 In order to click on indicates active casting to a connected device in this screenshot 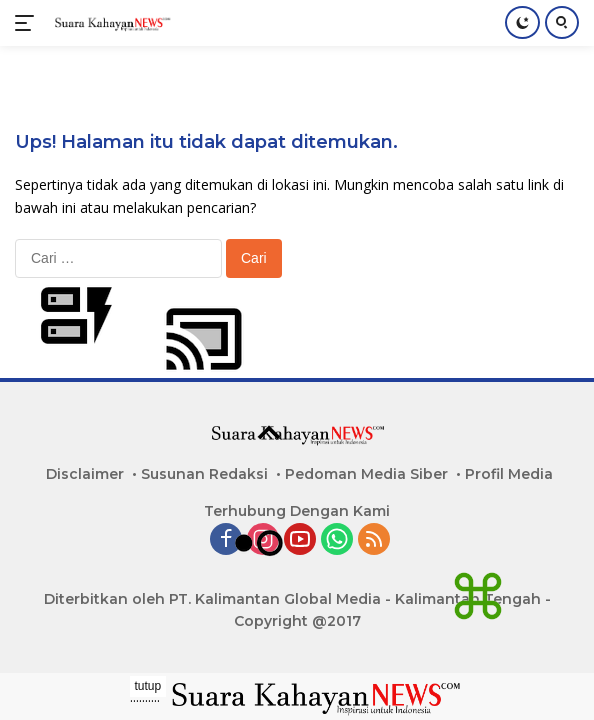, I will do `click(204, 339)`.